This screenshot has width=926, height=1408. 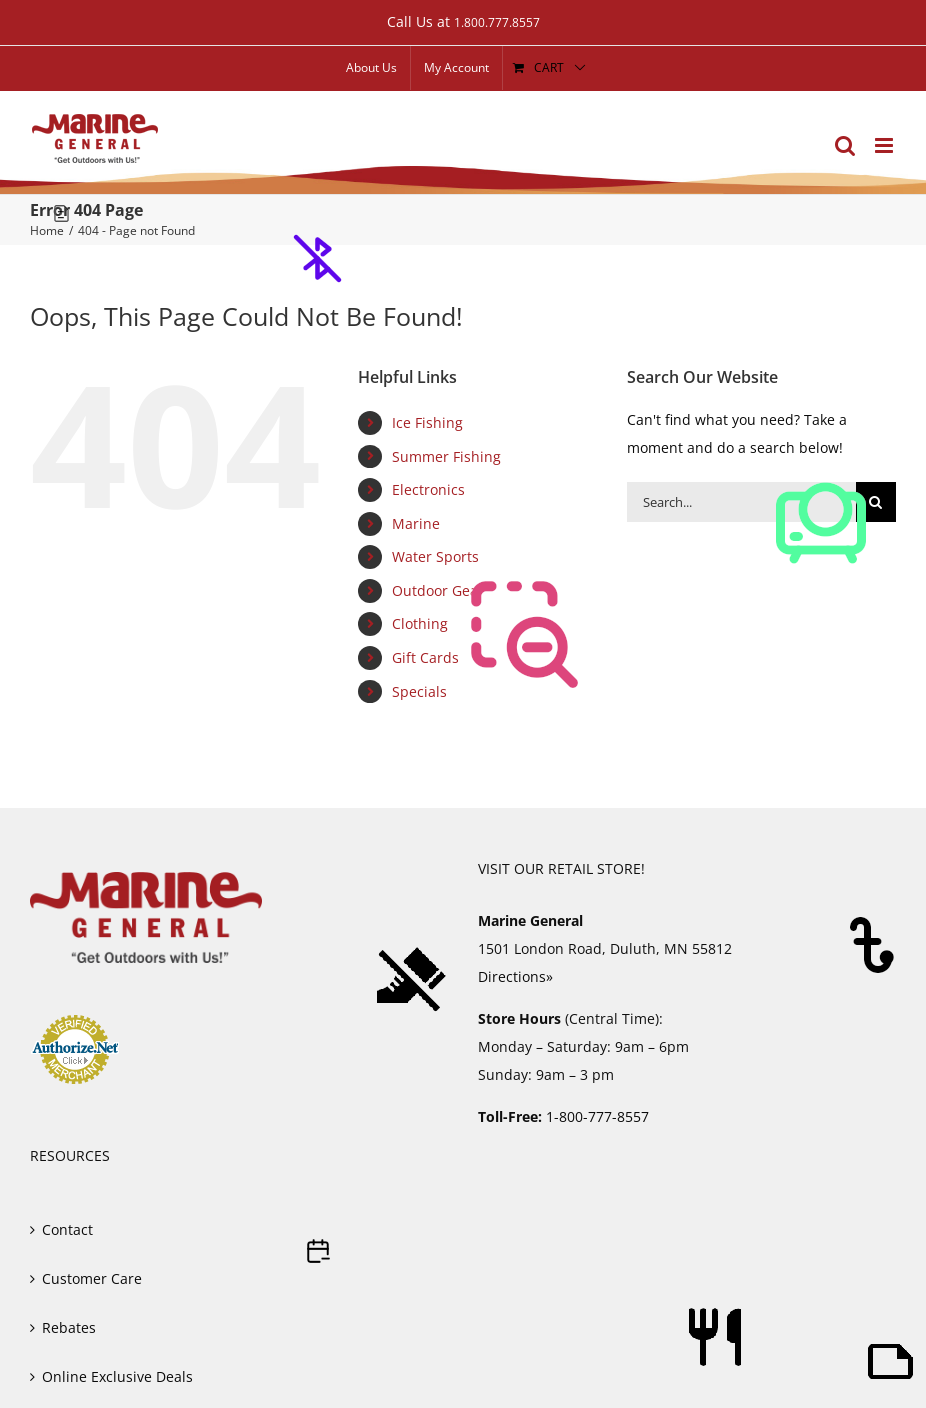 I want to click on bluetooth is currently disabled, so click(x=317, y=258).